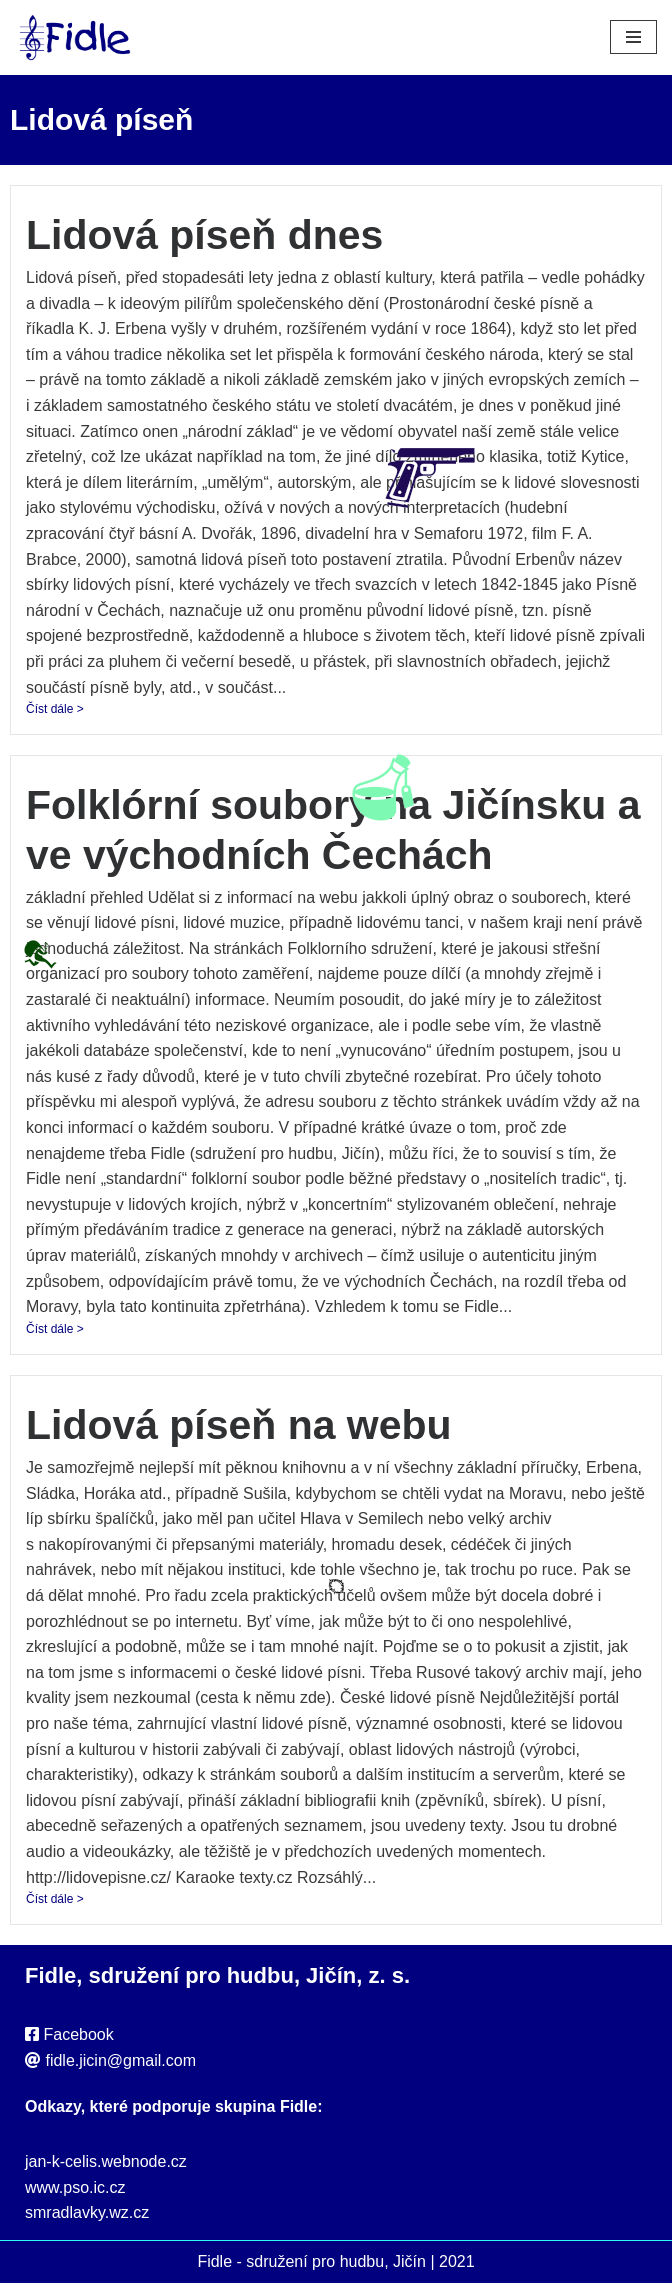  I want to click on indicates a thief or robbery event in a game, so click(40, 954).